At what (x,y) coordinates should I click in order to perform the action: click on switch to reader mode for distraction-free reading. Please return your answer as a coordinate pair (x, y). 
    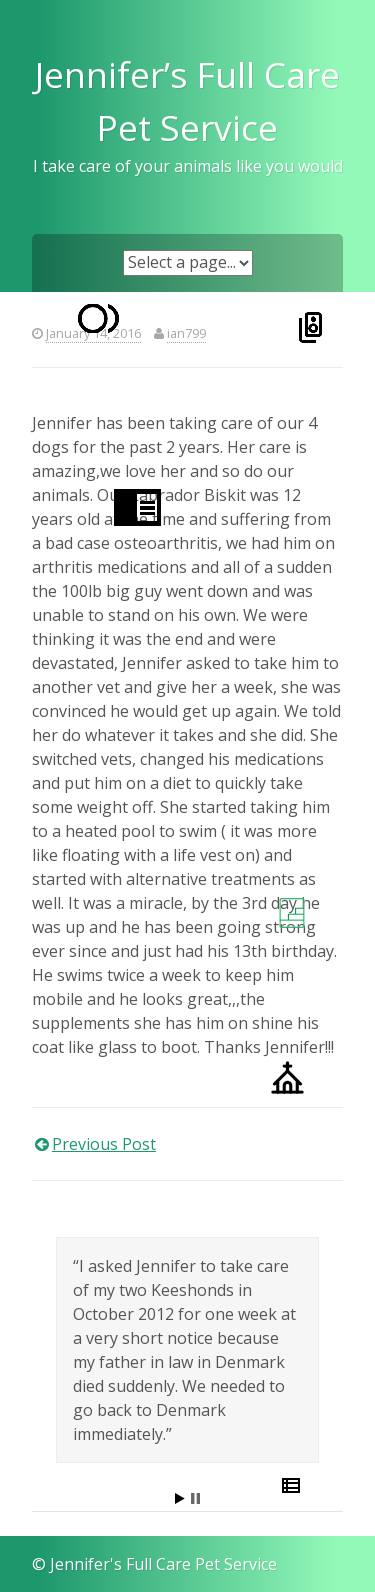
    Looking at the image, I should click on (137, 506).